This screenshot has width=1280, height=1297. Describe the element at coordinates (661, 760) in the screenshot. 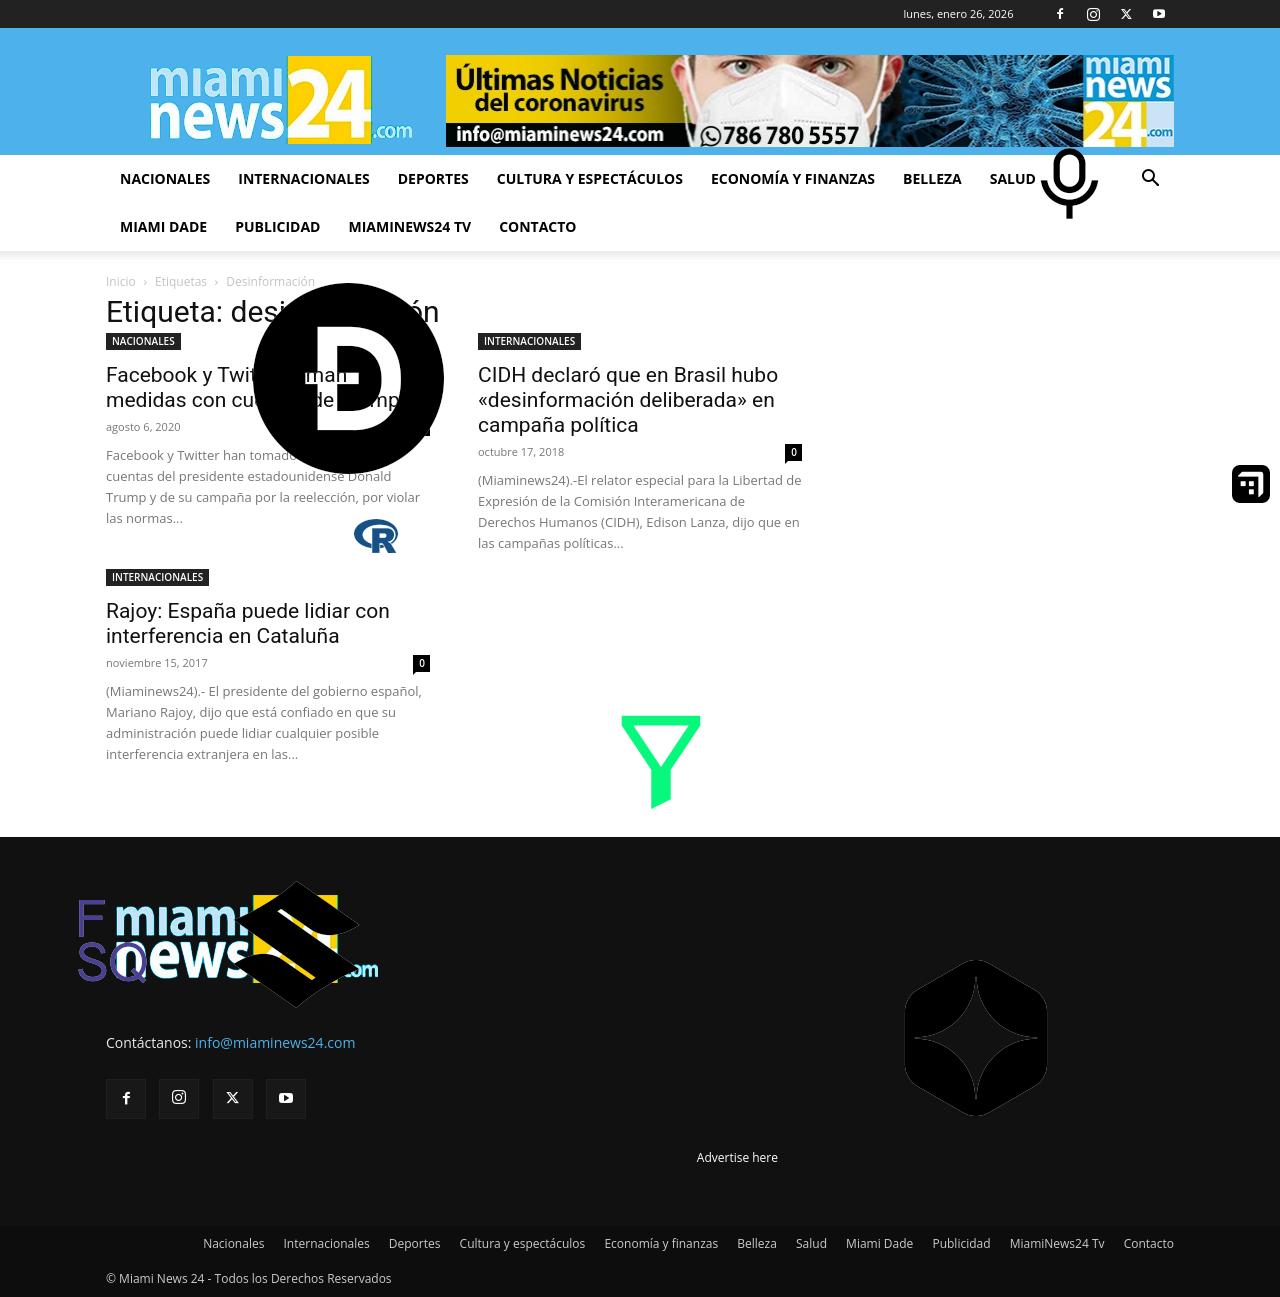

I see `filter or sort content` at that location.